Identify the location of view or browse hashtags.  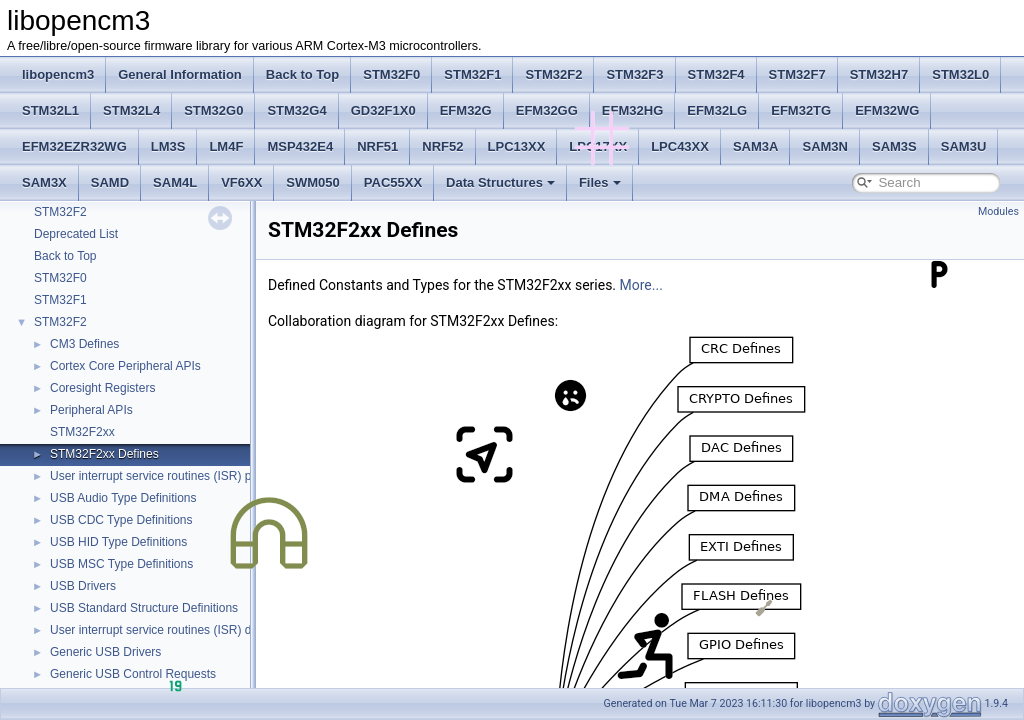
(602, 138).